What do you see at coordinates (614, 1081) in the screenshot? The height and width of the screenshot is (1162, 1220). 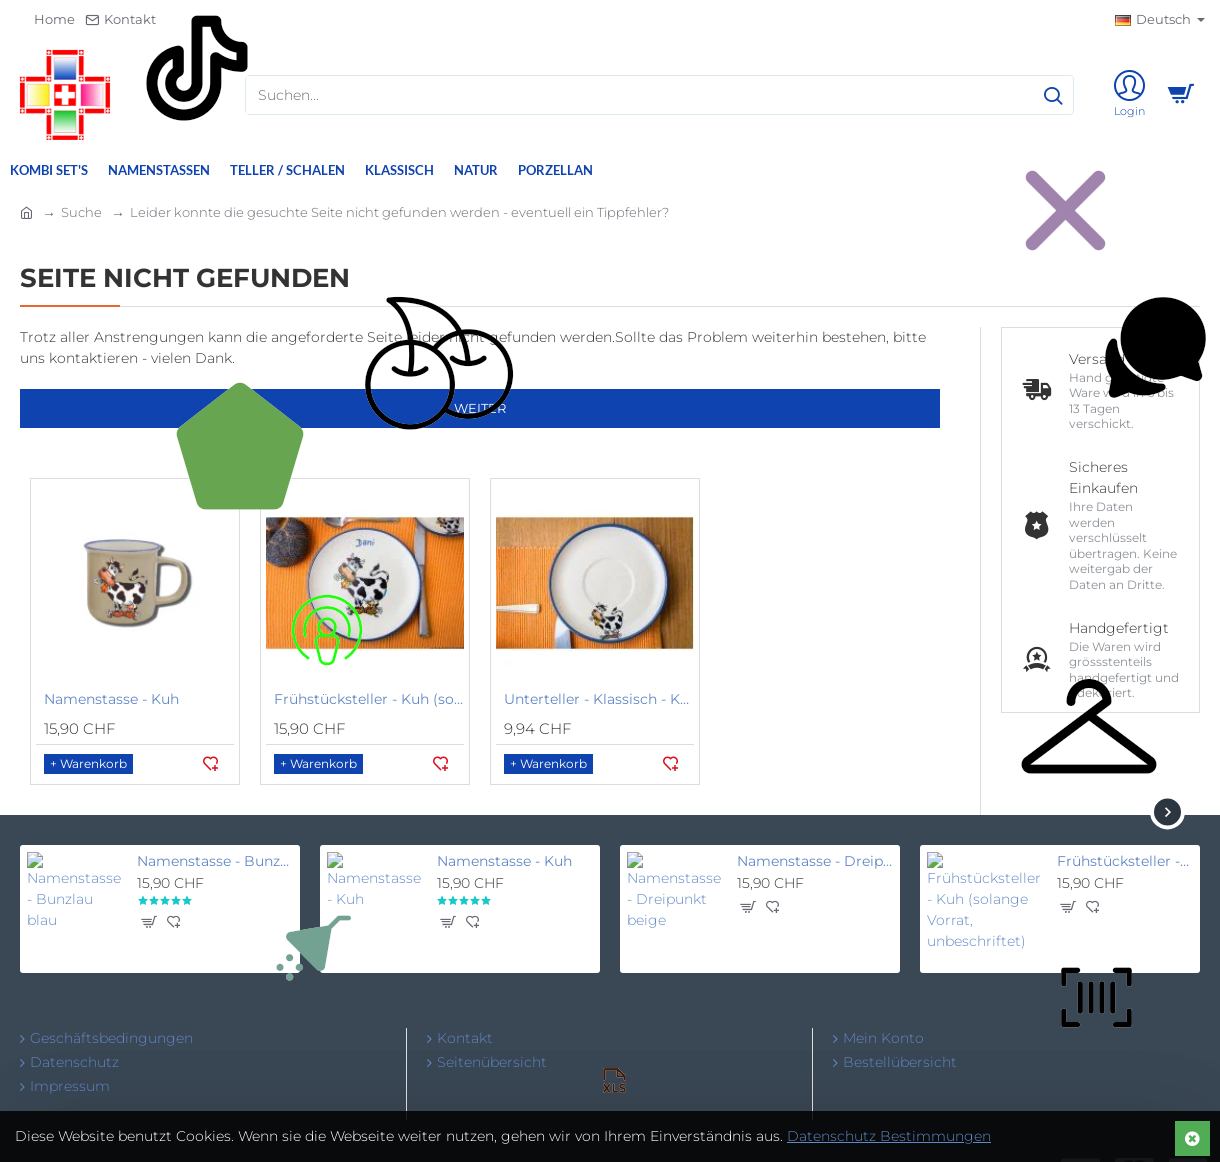 I see `open or view an Excel spreadsheet file` at bounding box center [614, 1081].